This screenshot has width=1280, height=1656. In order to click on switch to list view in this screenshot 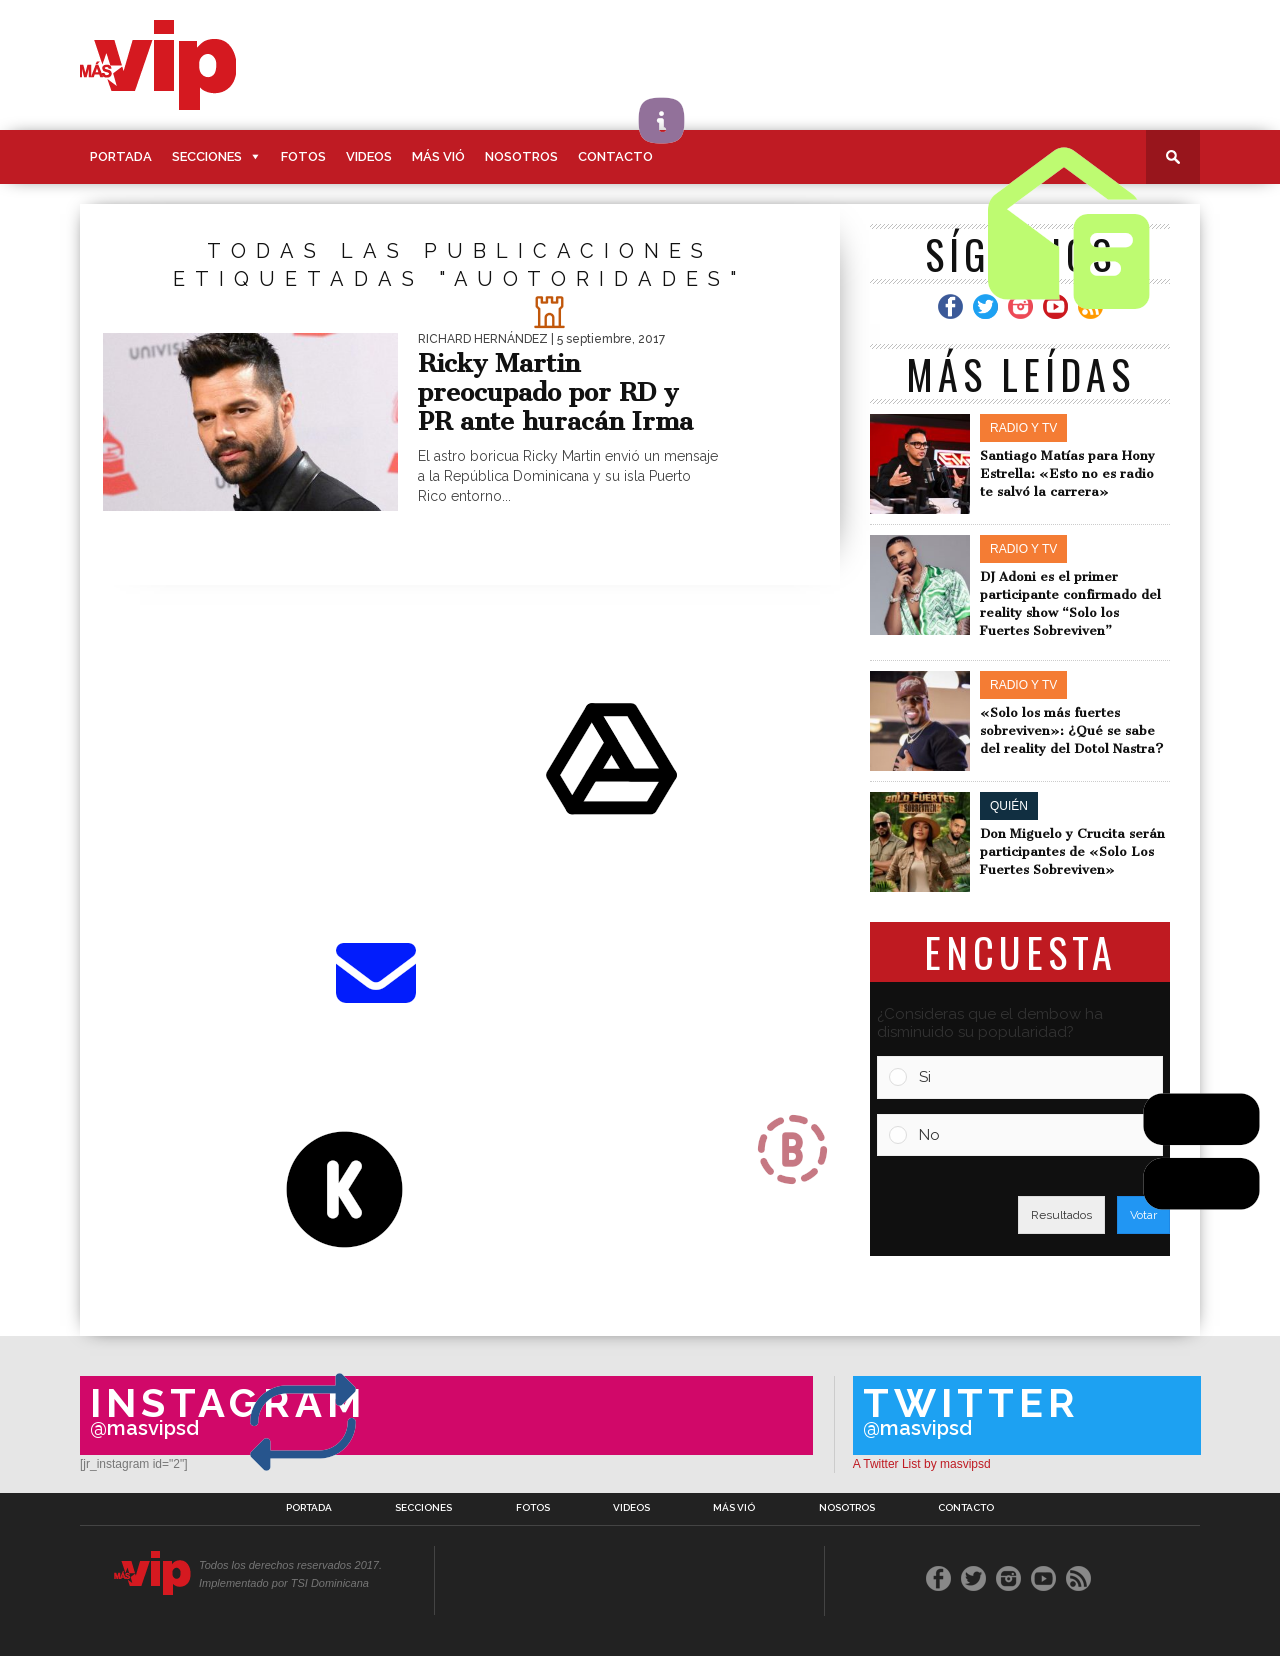, I will do `click(1201, 1151)`.